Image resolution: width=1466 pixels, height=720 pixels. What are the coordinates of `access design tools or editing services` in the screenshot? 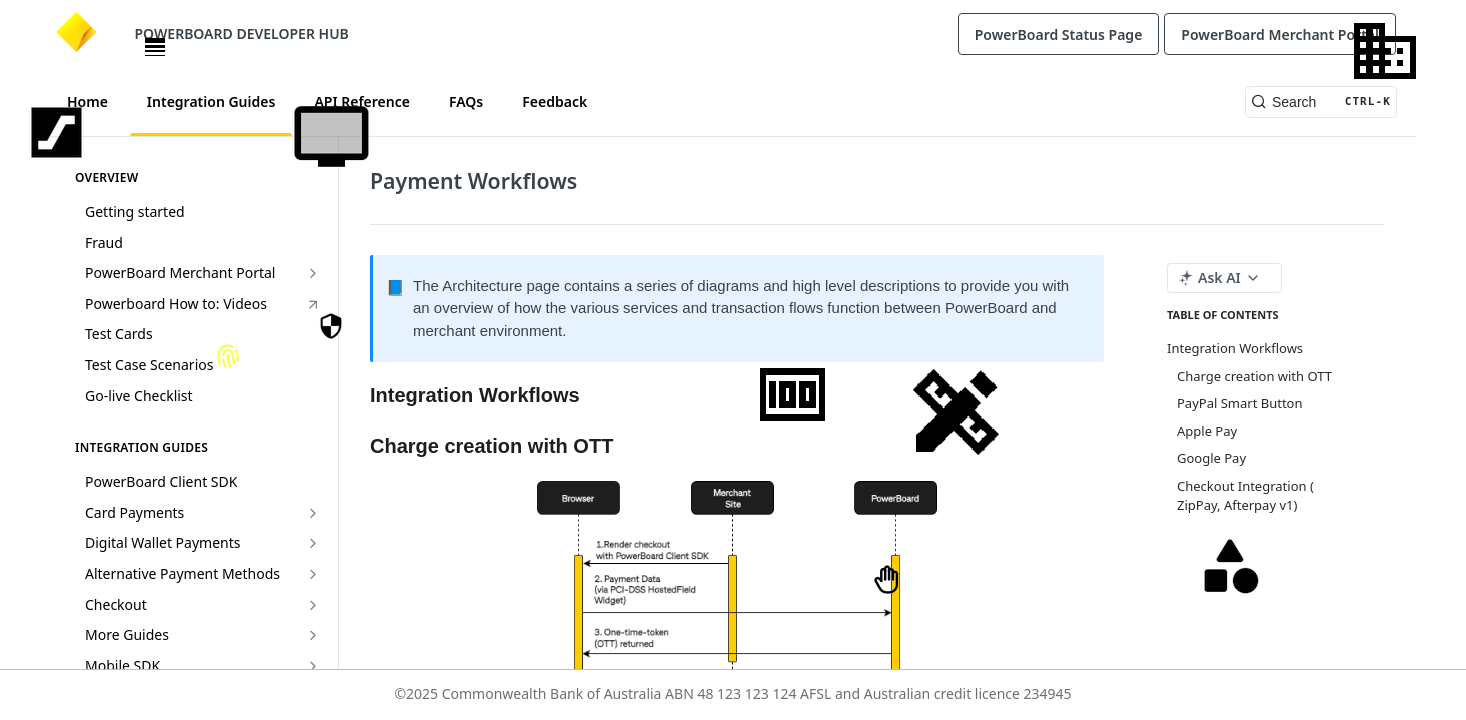 It's located at (956, 412).